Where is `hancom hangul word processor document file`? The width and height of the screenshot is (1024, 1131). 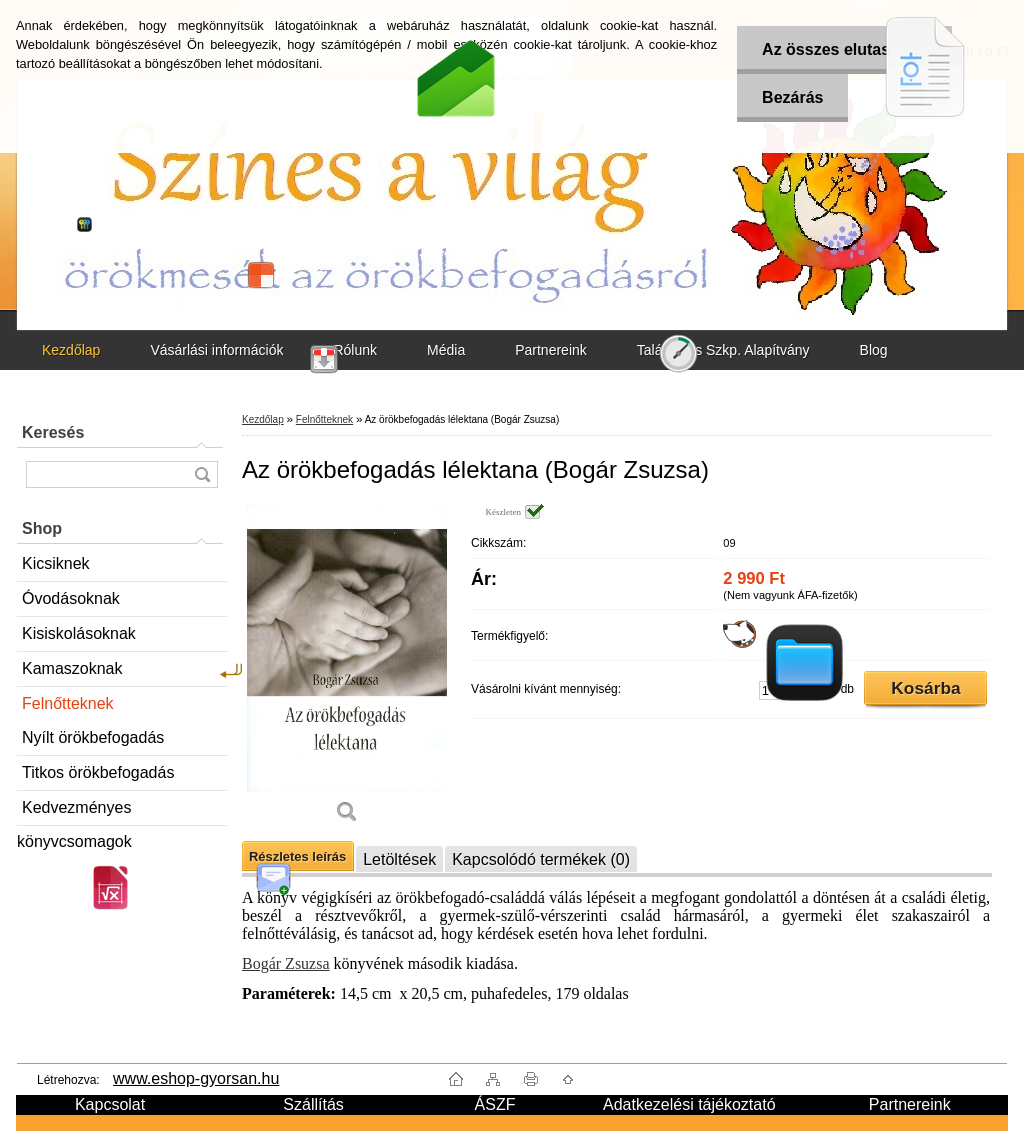 hancom hangul word processor document file is located at coordinates (925, 67).